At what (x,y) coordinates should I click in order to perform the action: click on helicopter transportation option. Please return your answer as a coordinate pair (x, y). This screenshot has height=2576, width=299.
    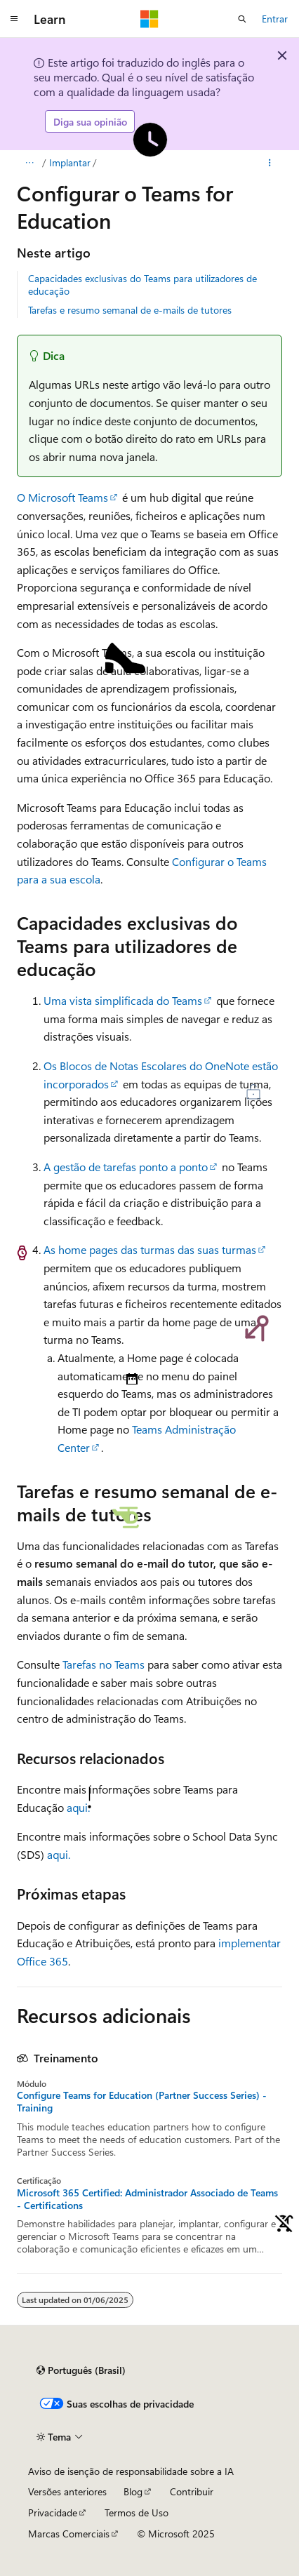
    Looking at the image, I should click on (126, 1517).